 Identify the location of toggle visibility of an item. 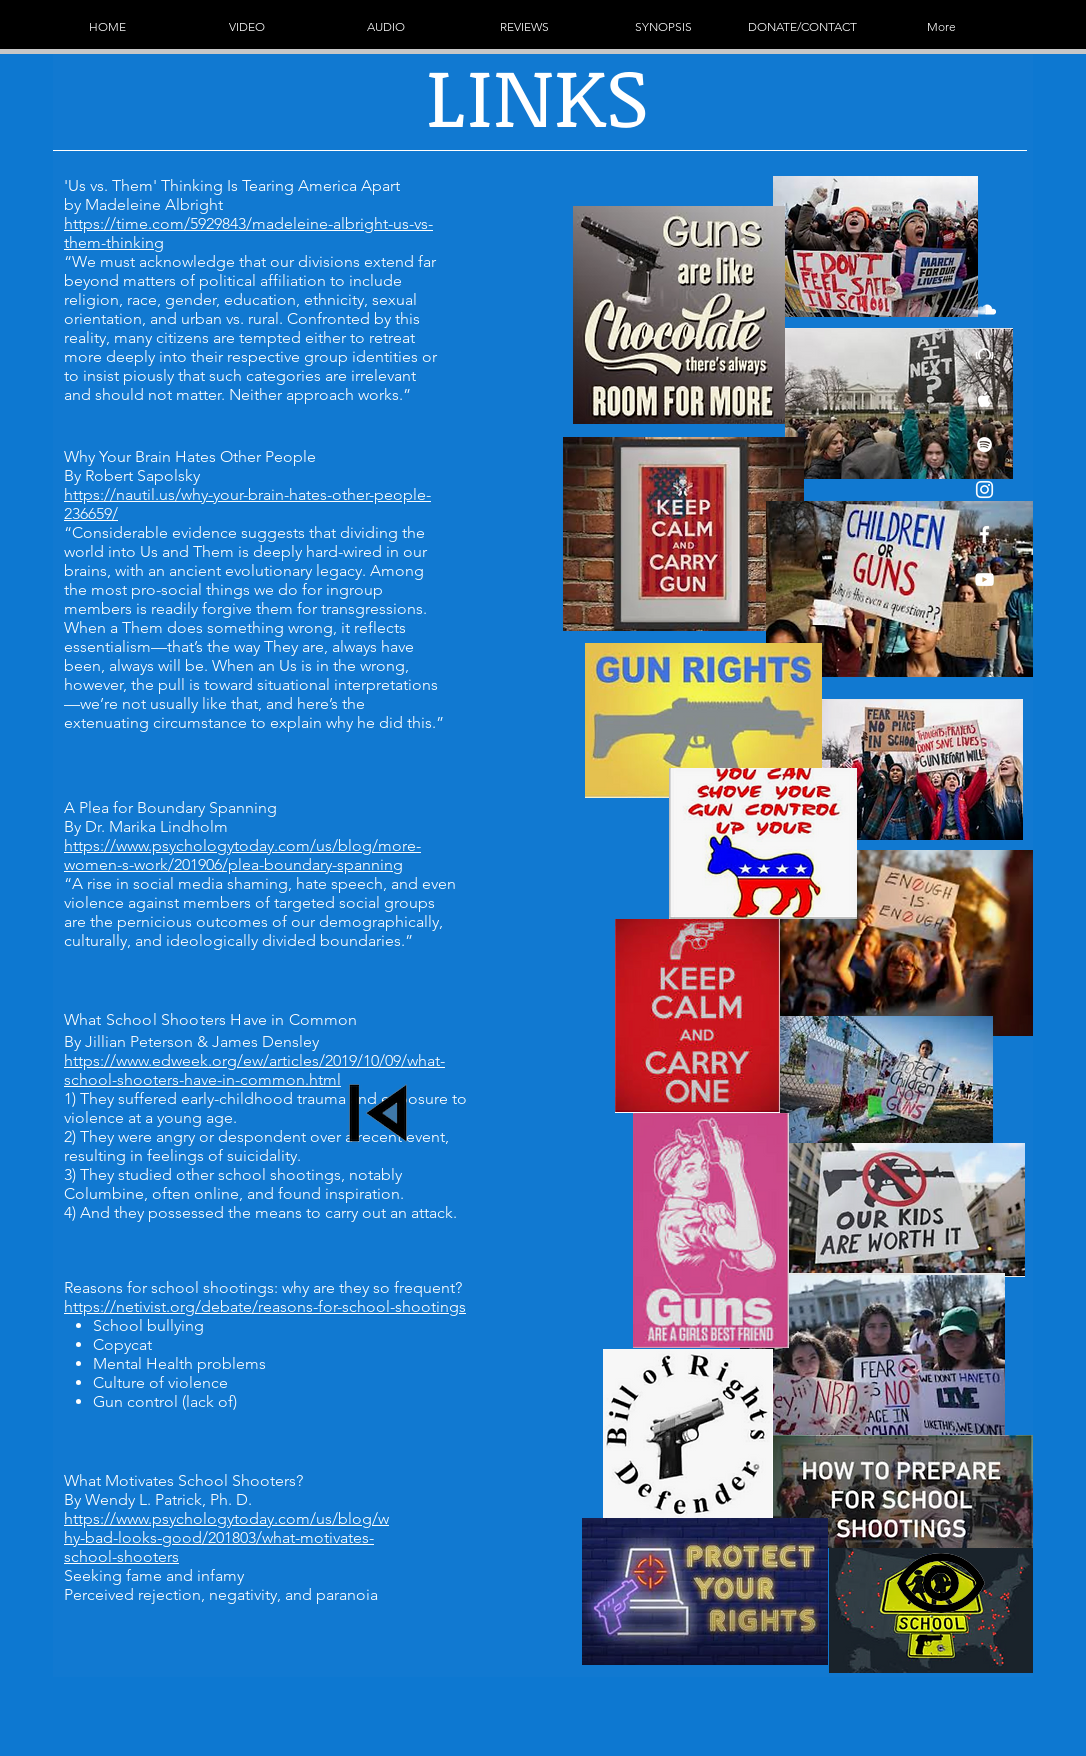
(941, 1585).